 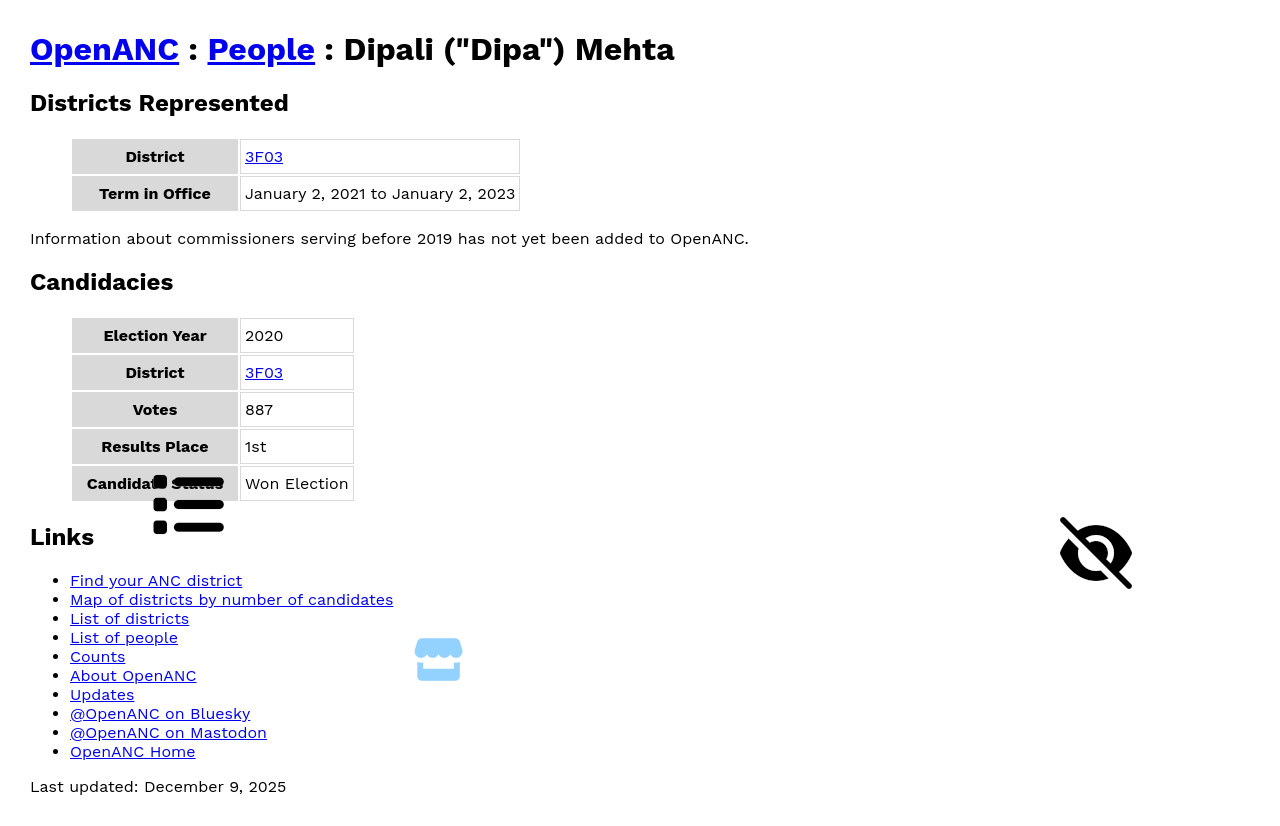 I want to click on view items in list format, so click(x=187, y=504).